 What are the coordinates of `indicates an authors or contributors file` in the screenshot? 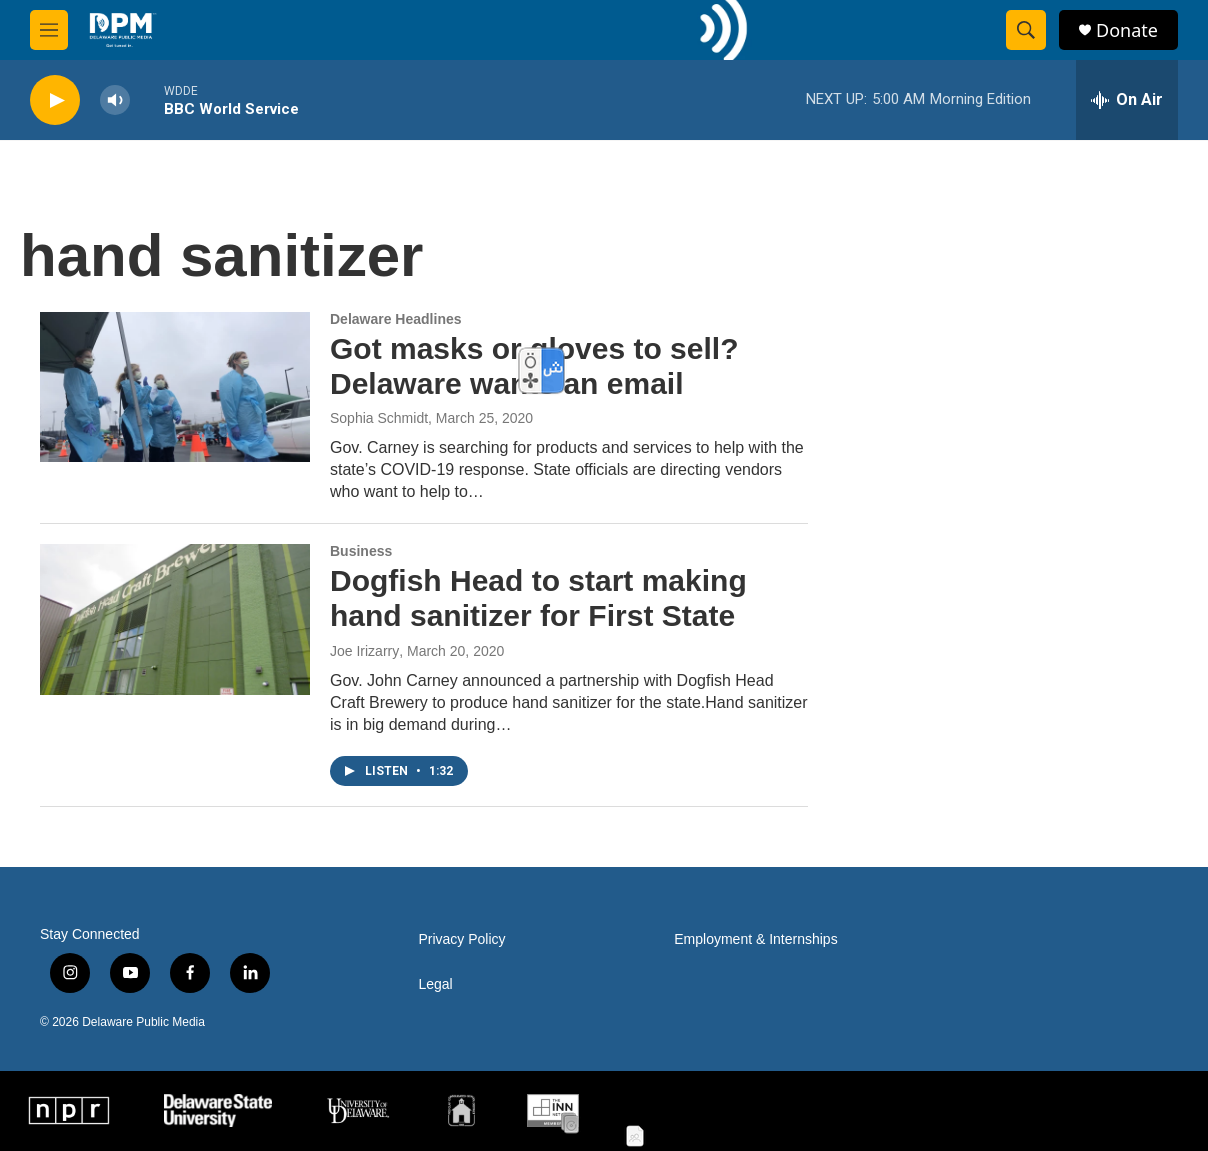 It's located at (635, 1136).